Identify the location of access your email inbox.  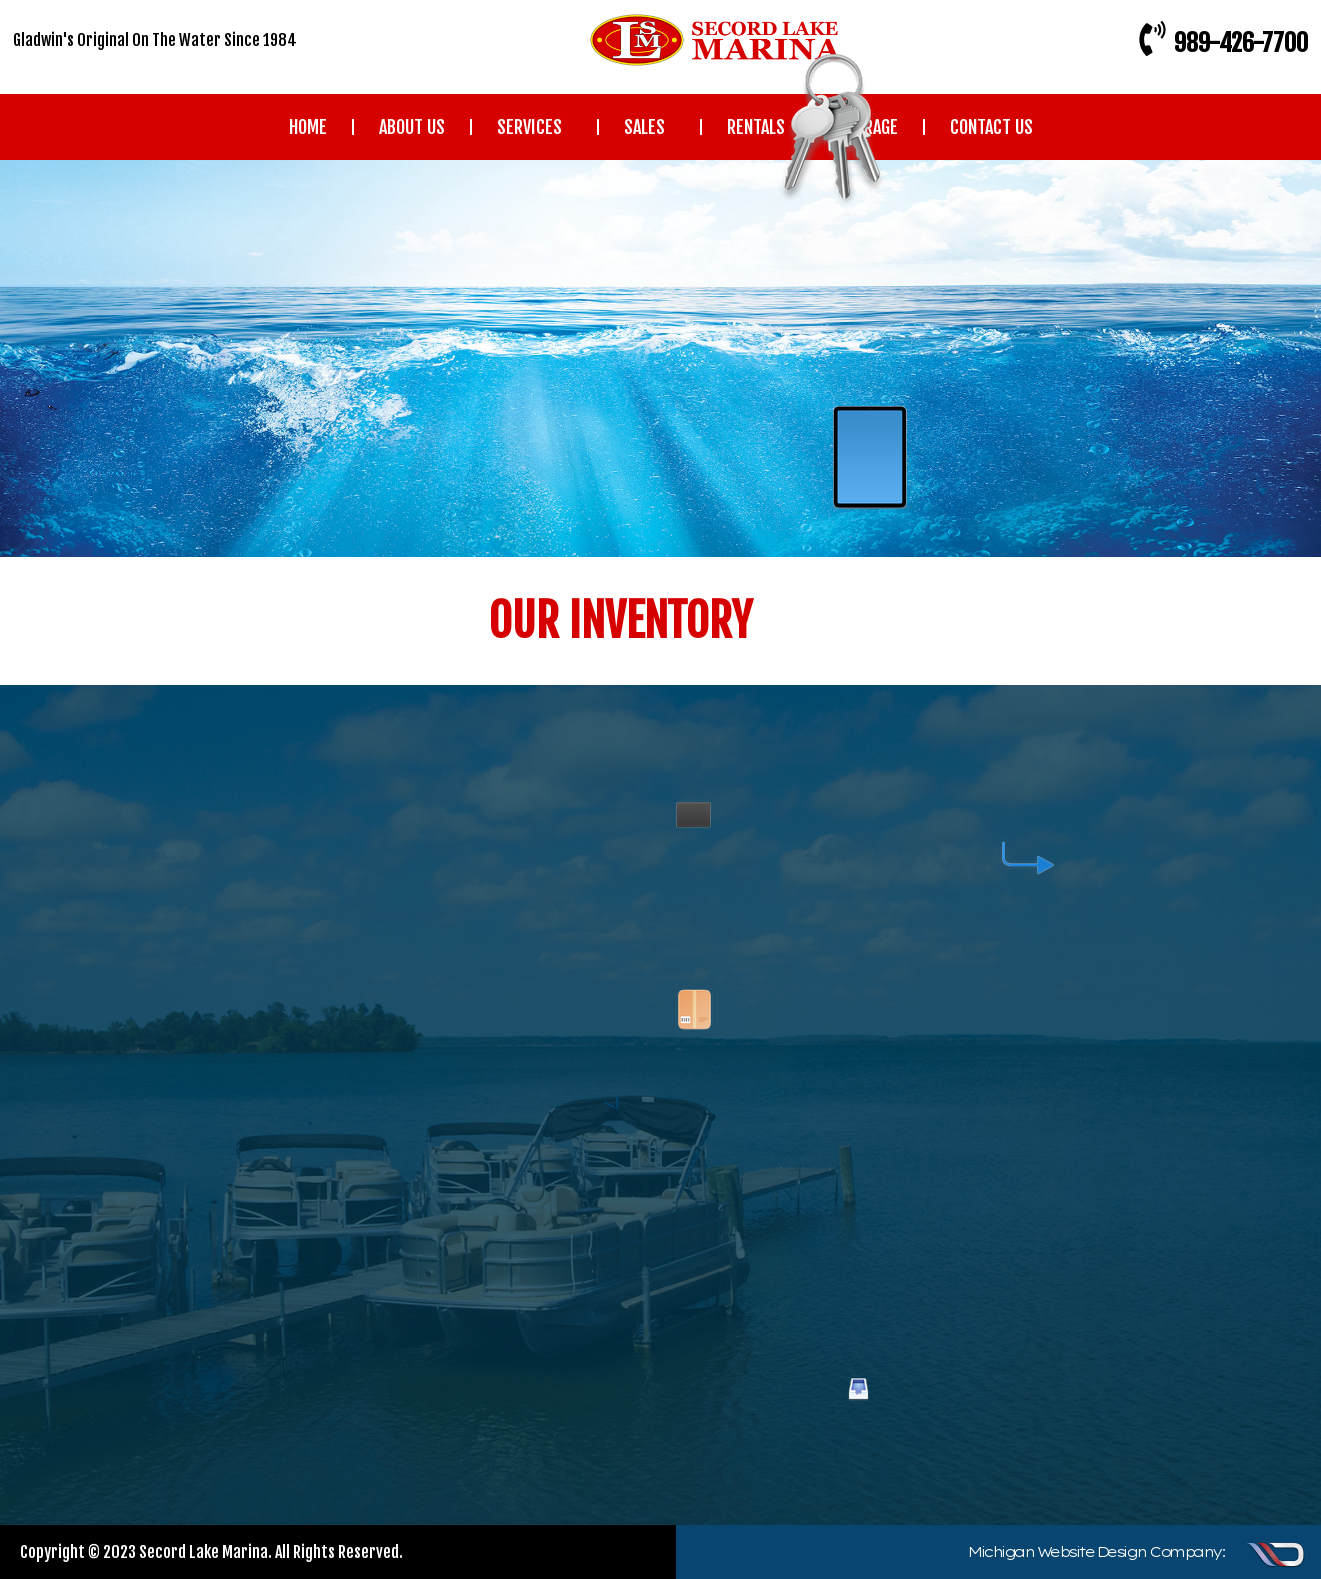
(858, 1389).